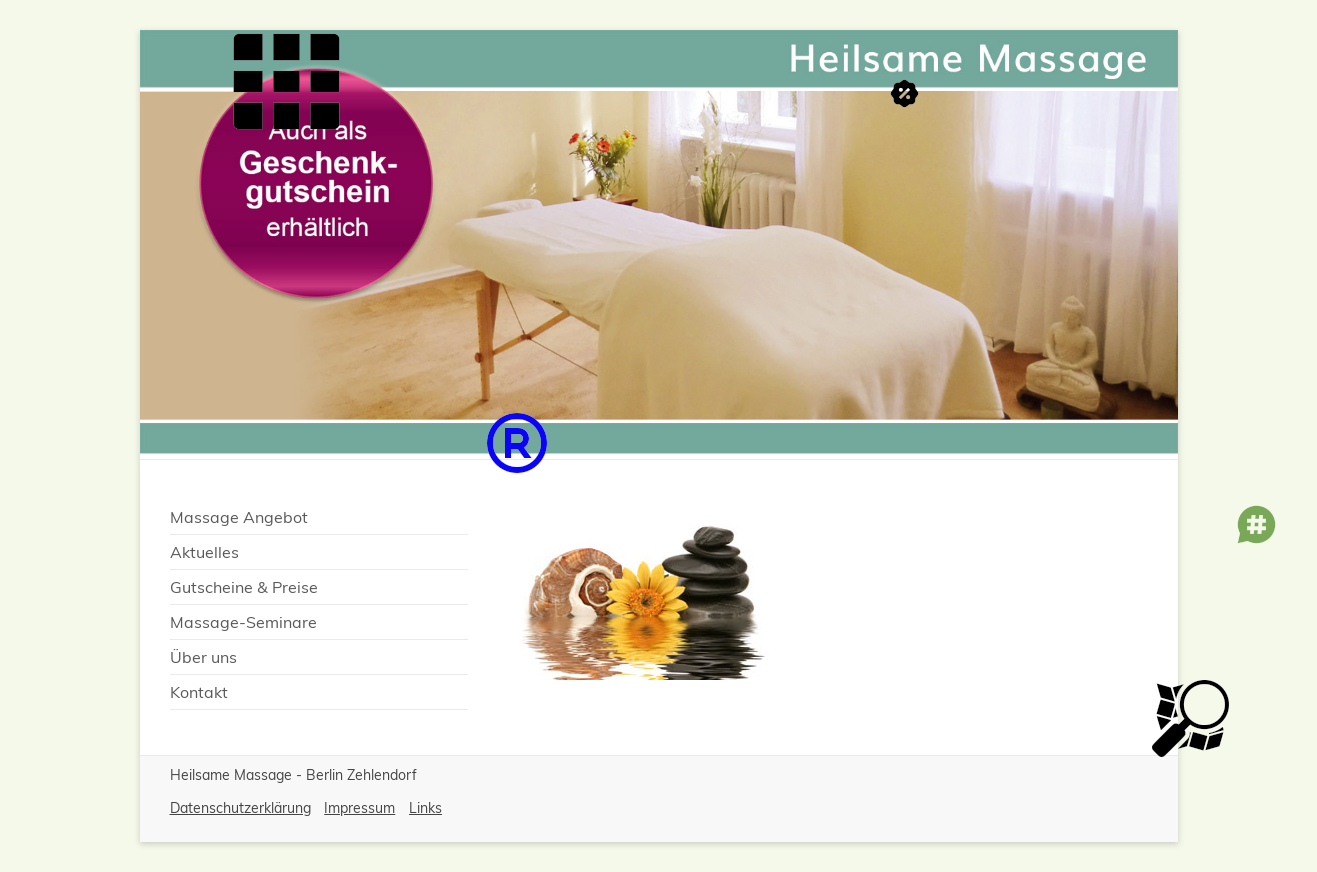 The height and width of the screenshot is (872, 1317). Describe the element at coordinates (1190, 718) in the screenshot. I see `open OpenStreetMap application` at that location.